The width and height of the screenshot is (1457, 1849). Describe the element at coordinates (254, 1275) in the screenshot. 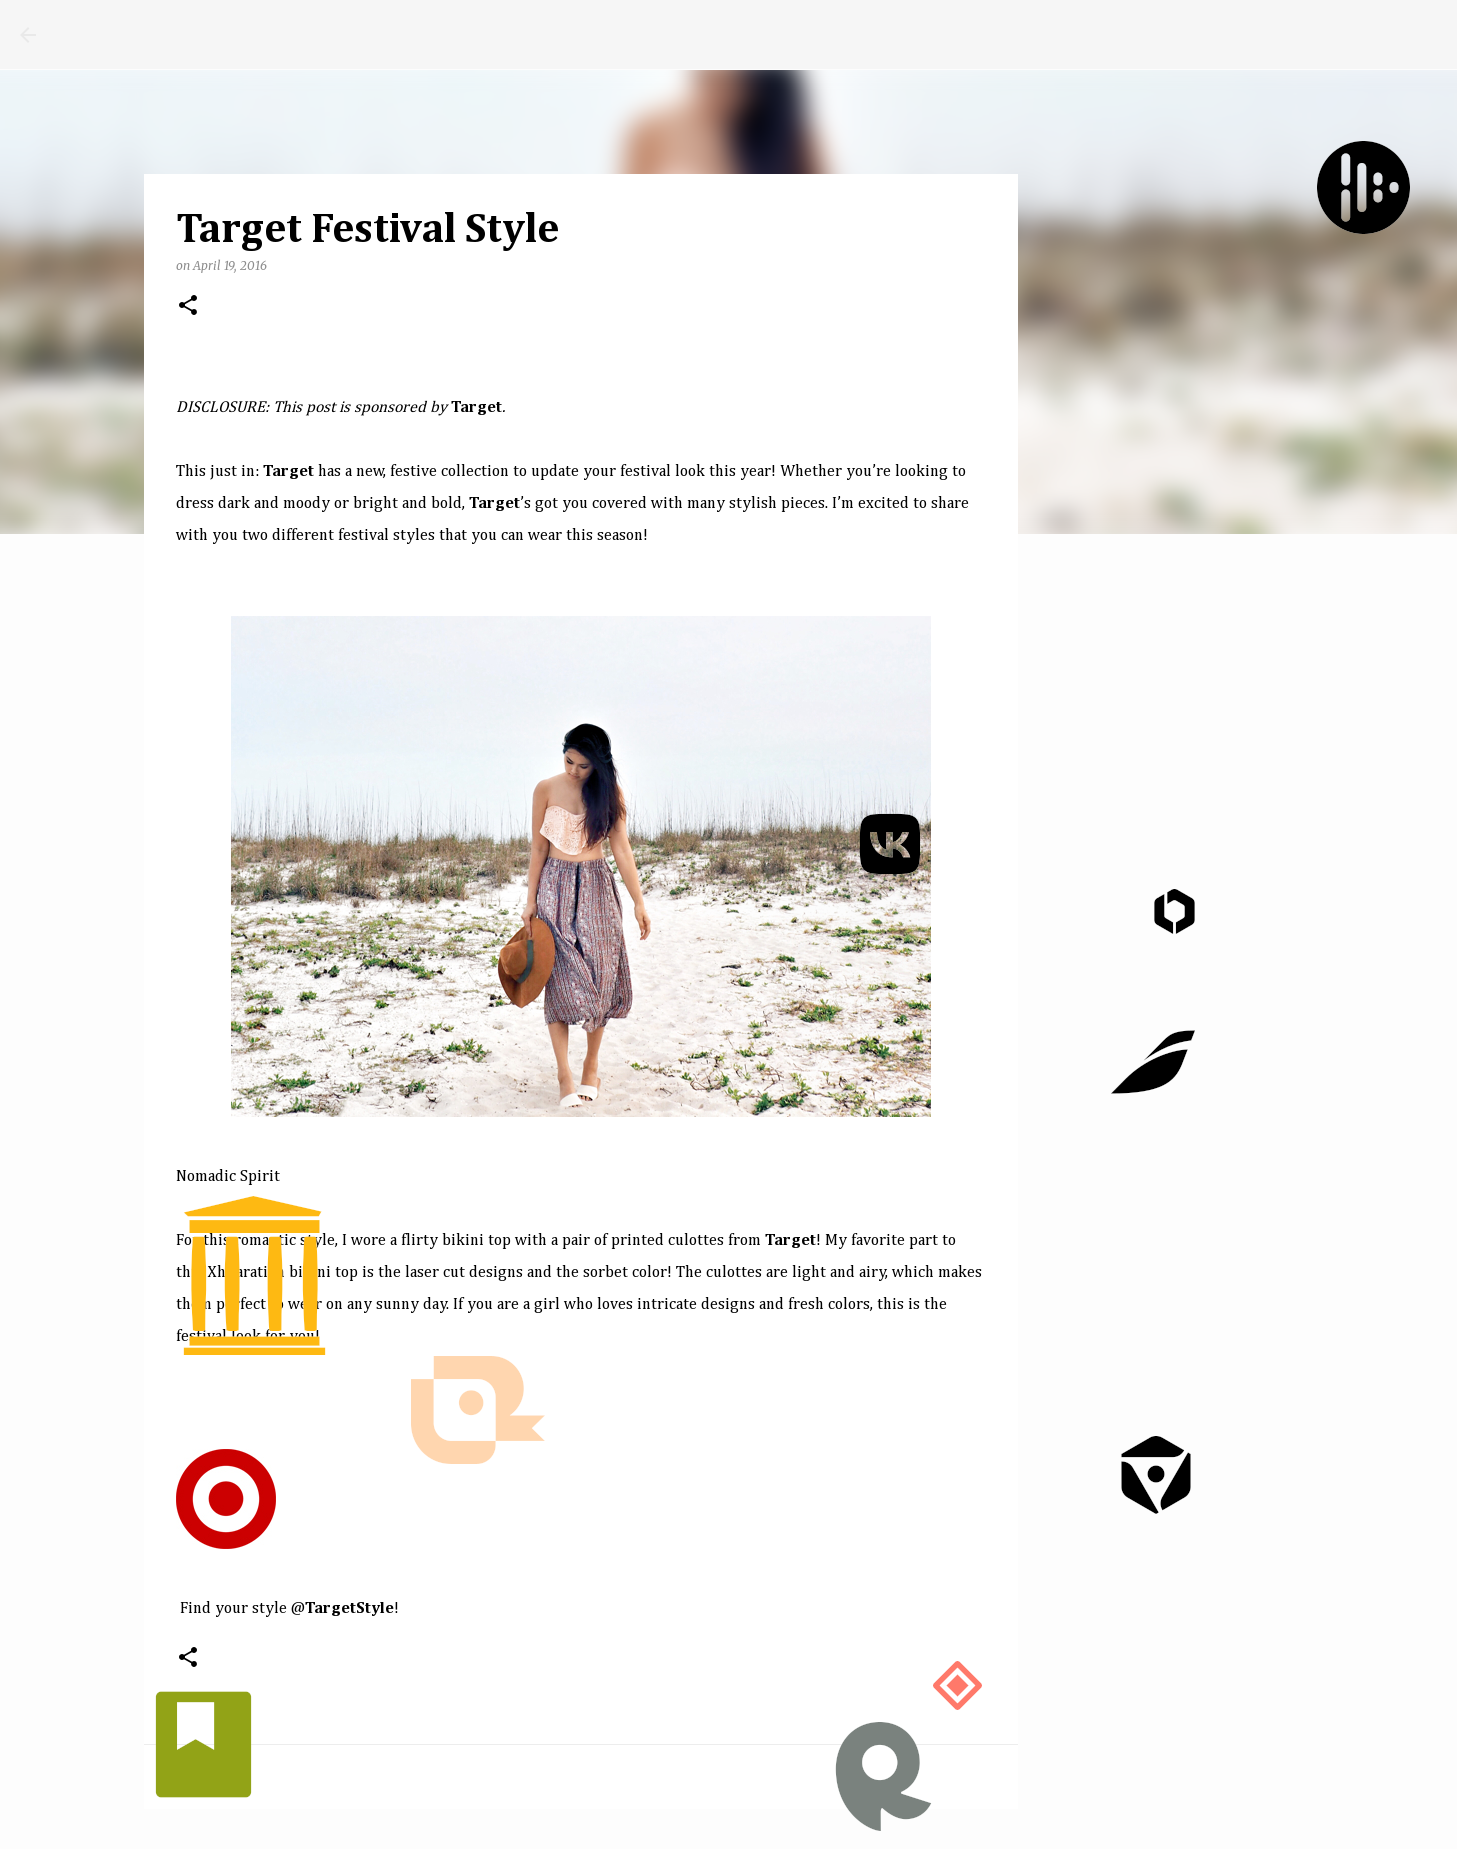

I see `visit the Internet Archive website` at that location.